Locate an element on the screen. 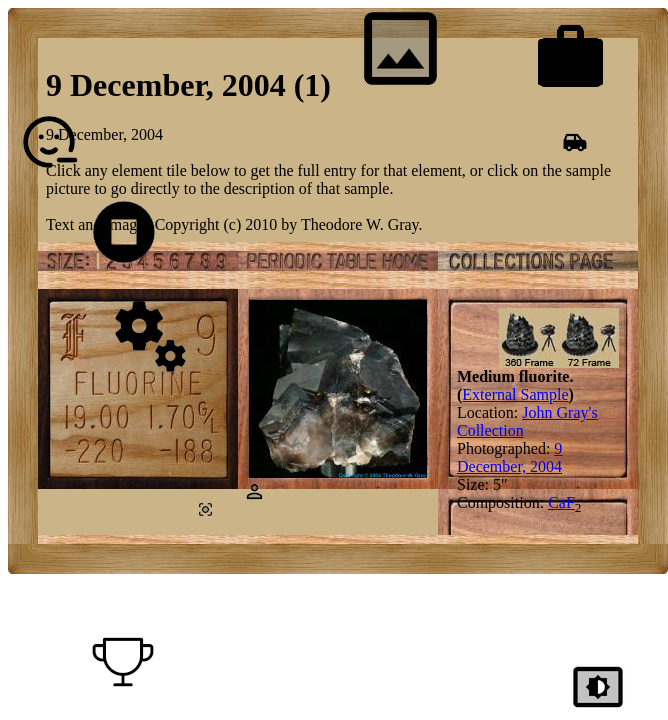 The width and height of the screenshot is (668, 720). remove a reaction or emoji is located at coordinates (49, 142).